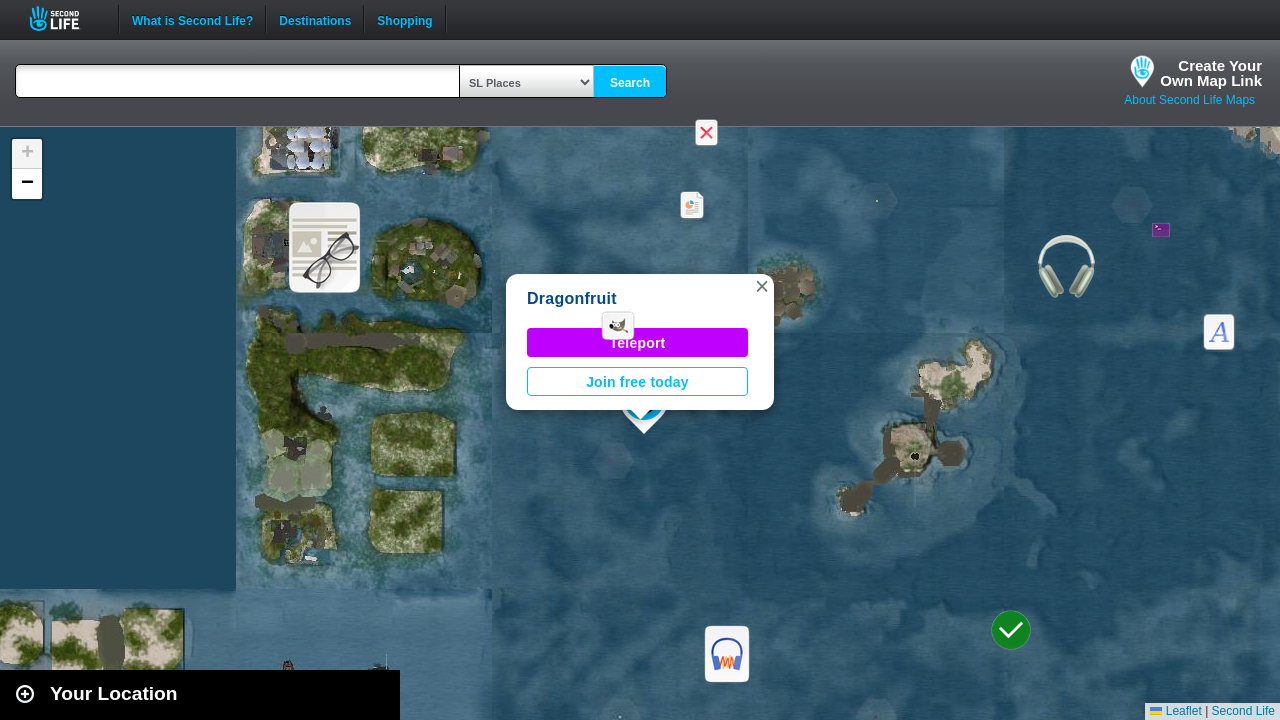 The height and width of the screenshot is (720, 1280). What do you see at coordinates (618, 325) in the screenshot?
I see `open a GIMP project file` at bounding box center [618, 325].